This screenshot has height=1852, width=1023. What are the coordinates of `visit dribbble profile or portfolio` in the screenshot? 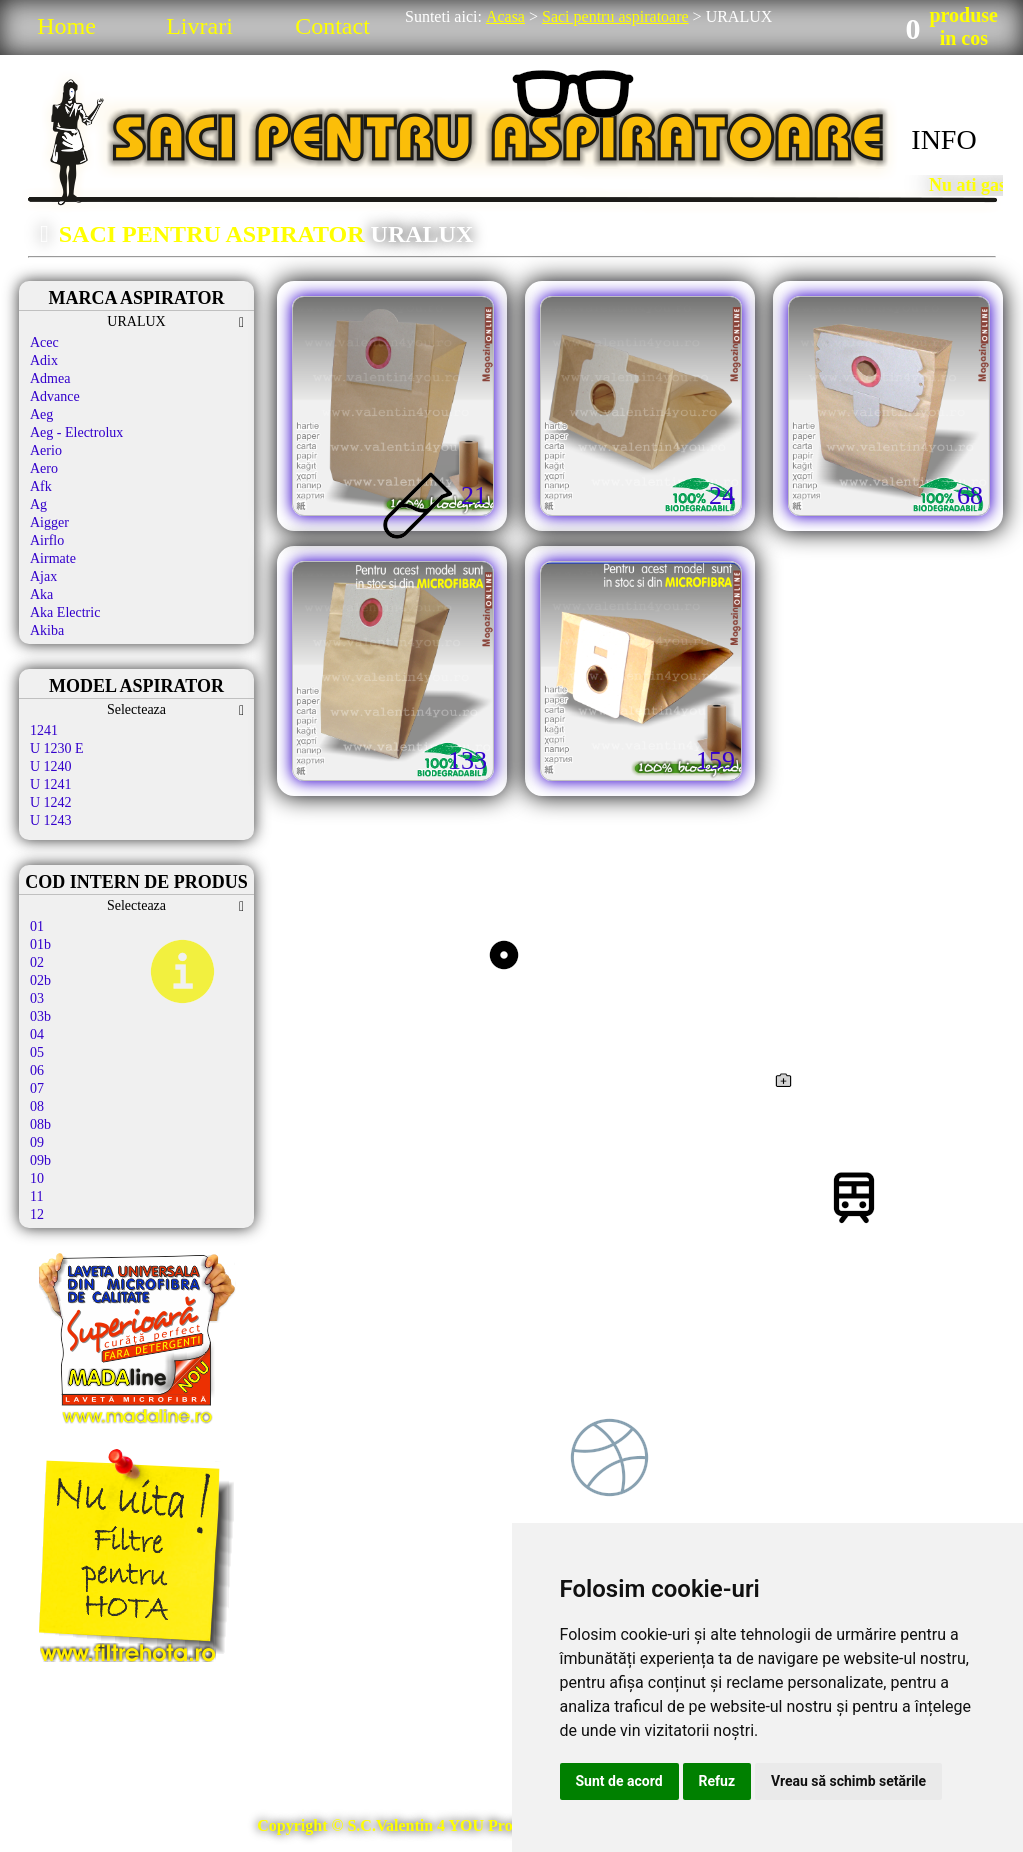 It's located at (609, 1457).